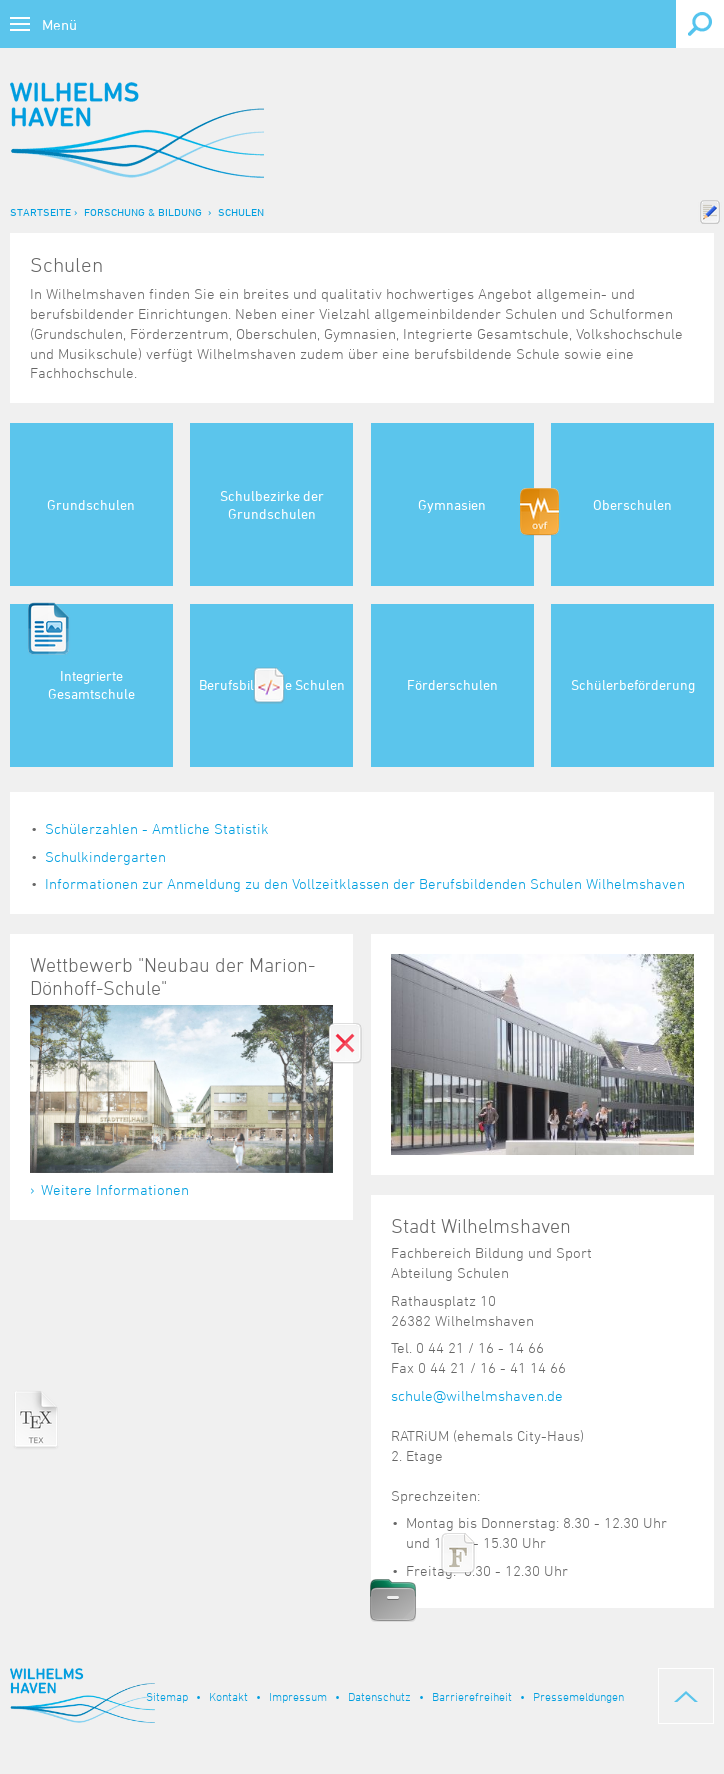  Describe the element at coordinates (36, 1420) in the screenshot. I see `open a LaTeX document file` at that location.